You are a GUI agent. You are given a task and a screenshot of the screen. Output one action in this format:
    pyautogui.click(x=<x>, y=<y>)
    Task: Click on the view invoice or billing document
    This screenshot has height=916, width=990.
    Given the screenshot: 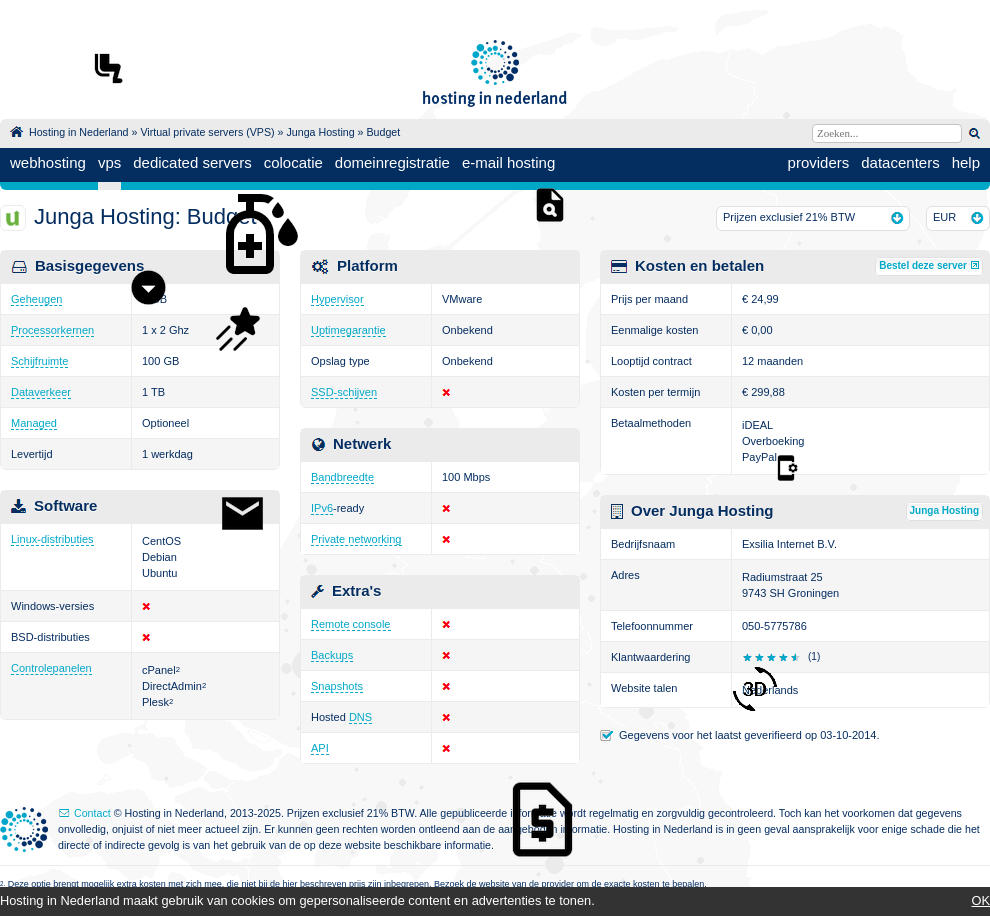 What is the action you would take?
    pyautogui.click(x=542, y=819)
    